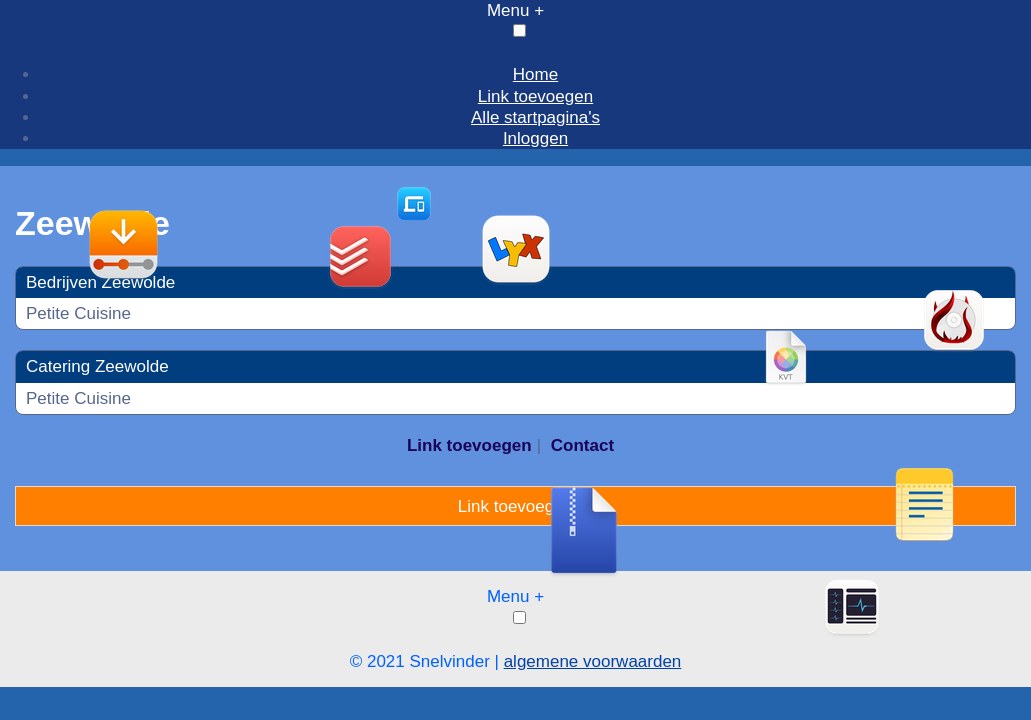 The image size is (1031, 720). Describe the element at coordinates (516, 249) in the screenshot. I see `open LyX document processor` at that location.